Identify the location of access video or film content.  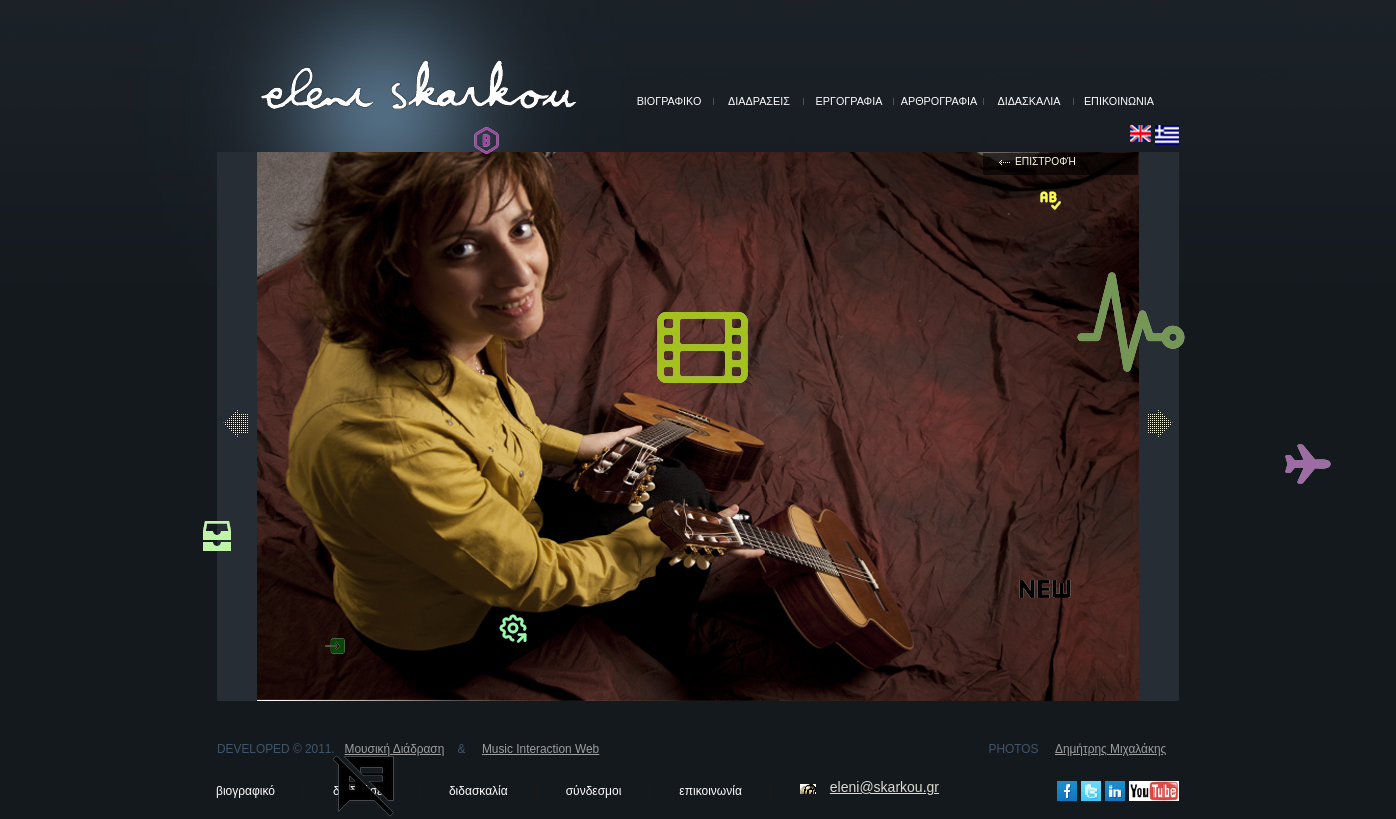
(702, 347).